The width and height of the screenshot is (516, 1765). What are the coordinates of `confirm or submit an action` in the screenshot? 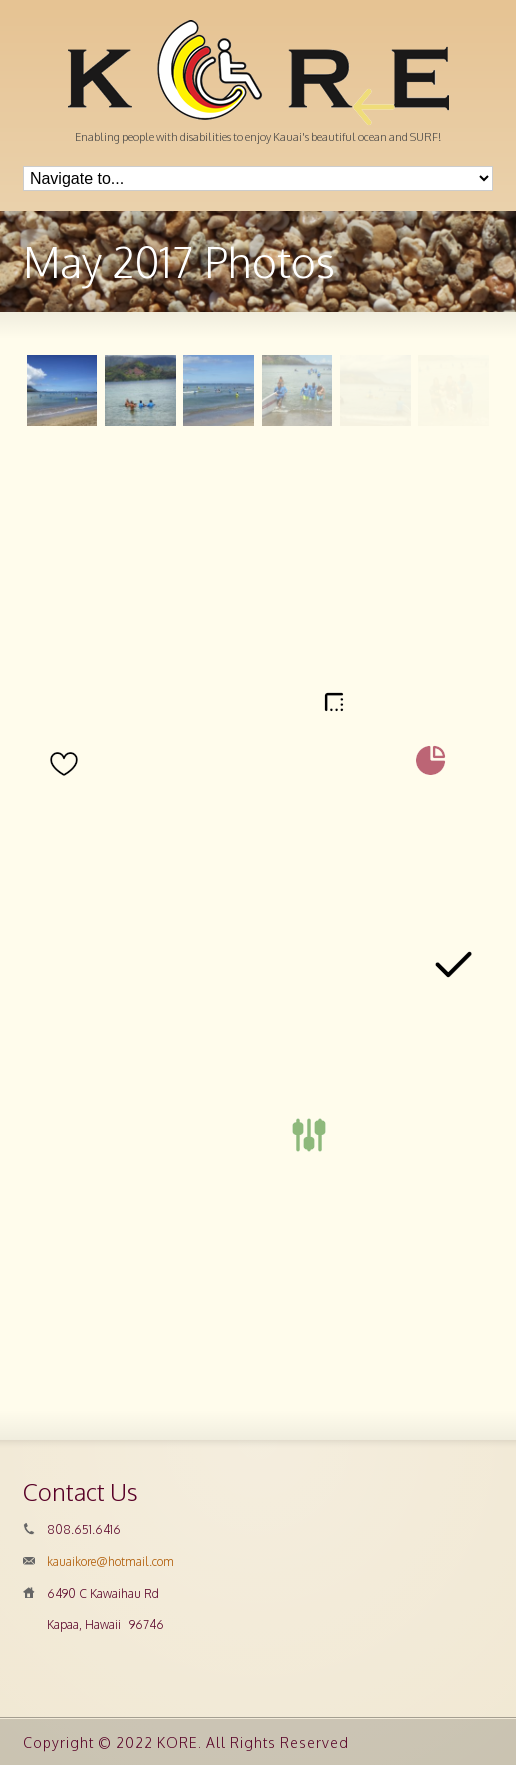 It's located at (452, 964).